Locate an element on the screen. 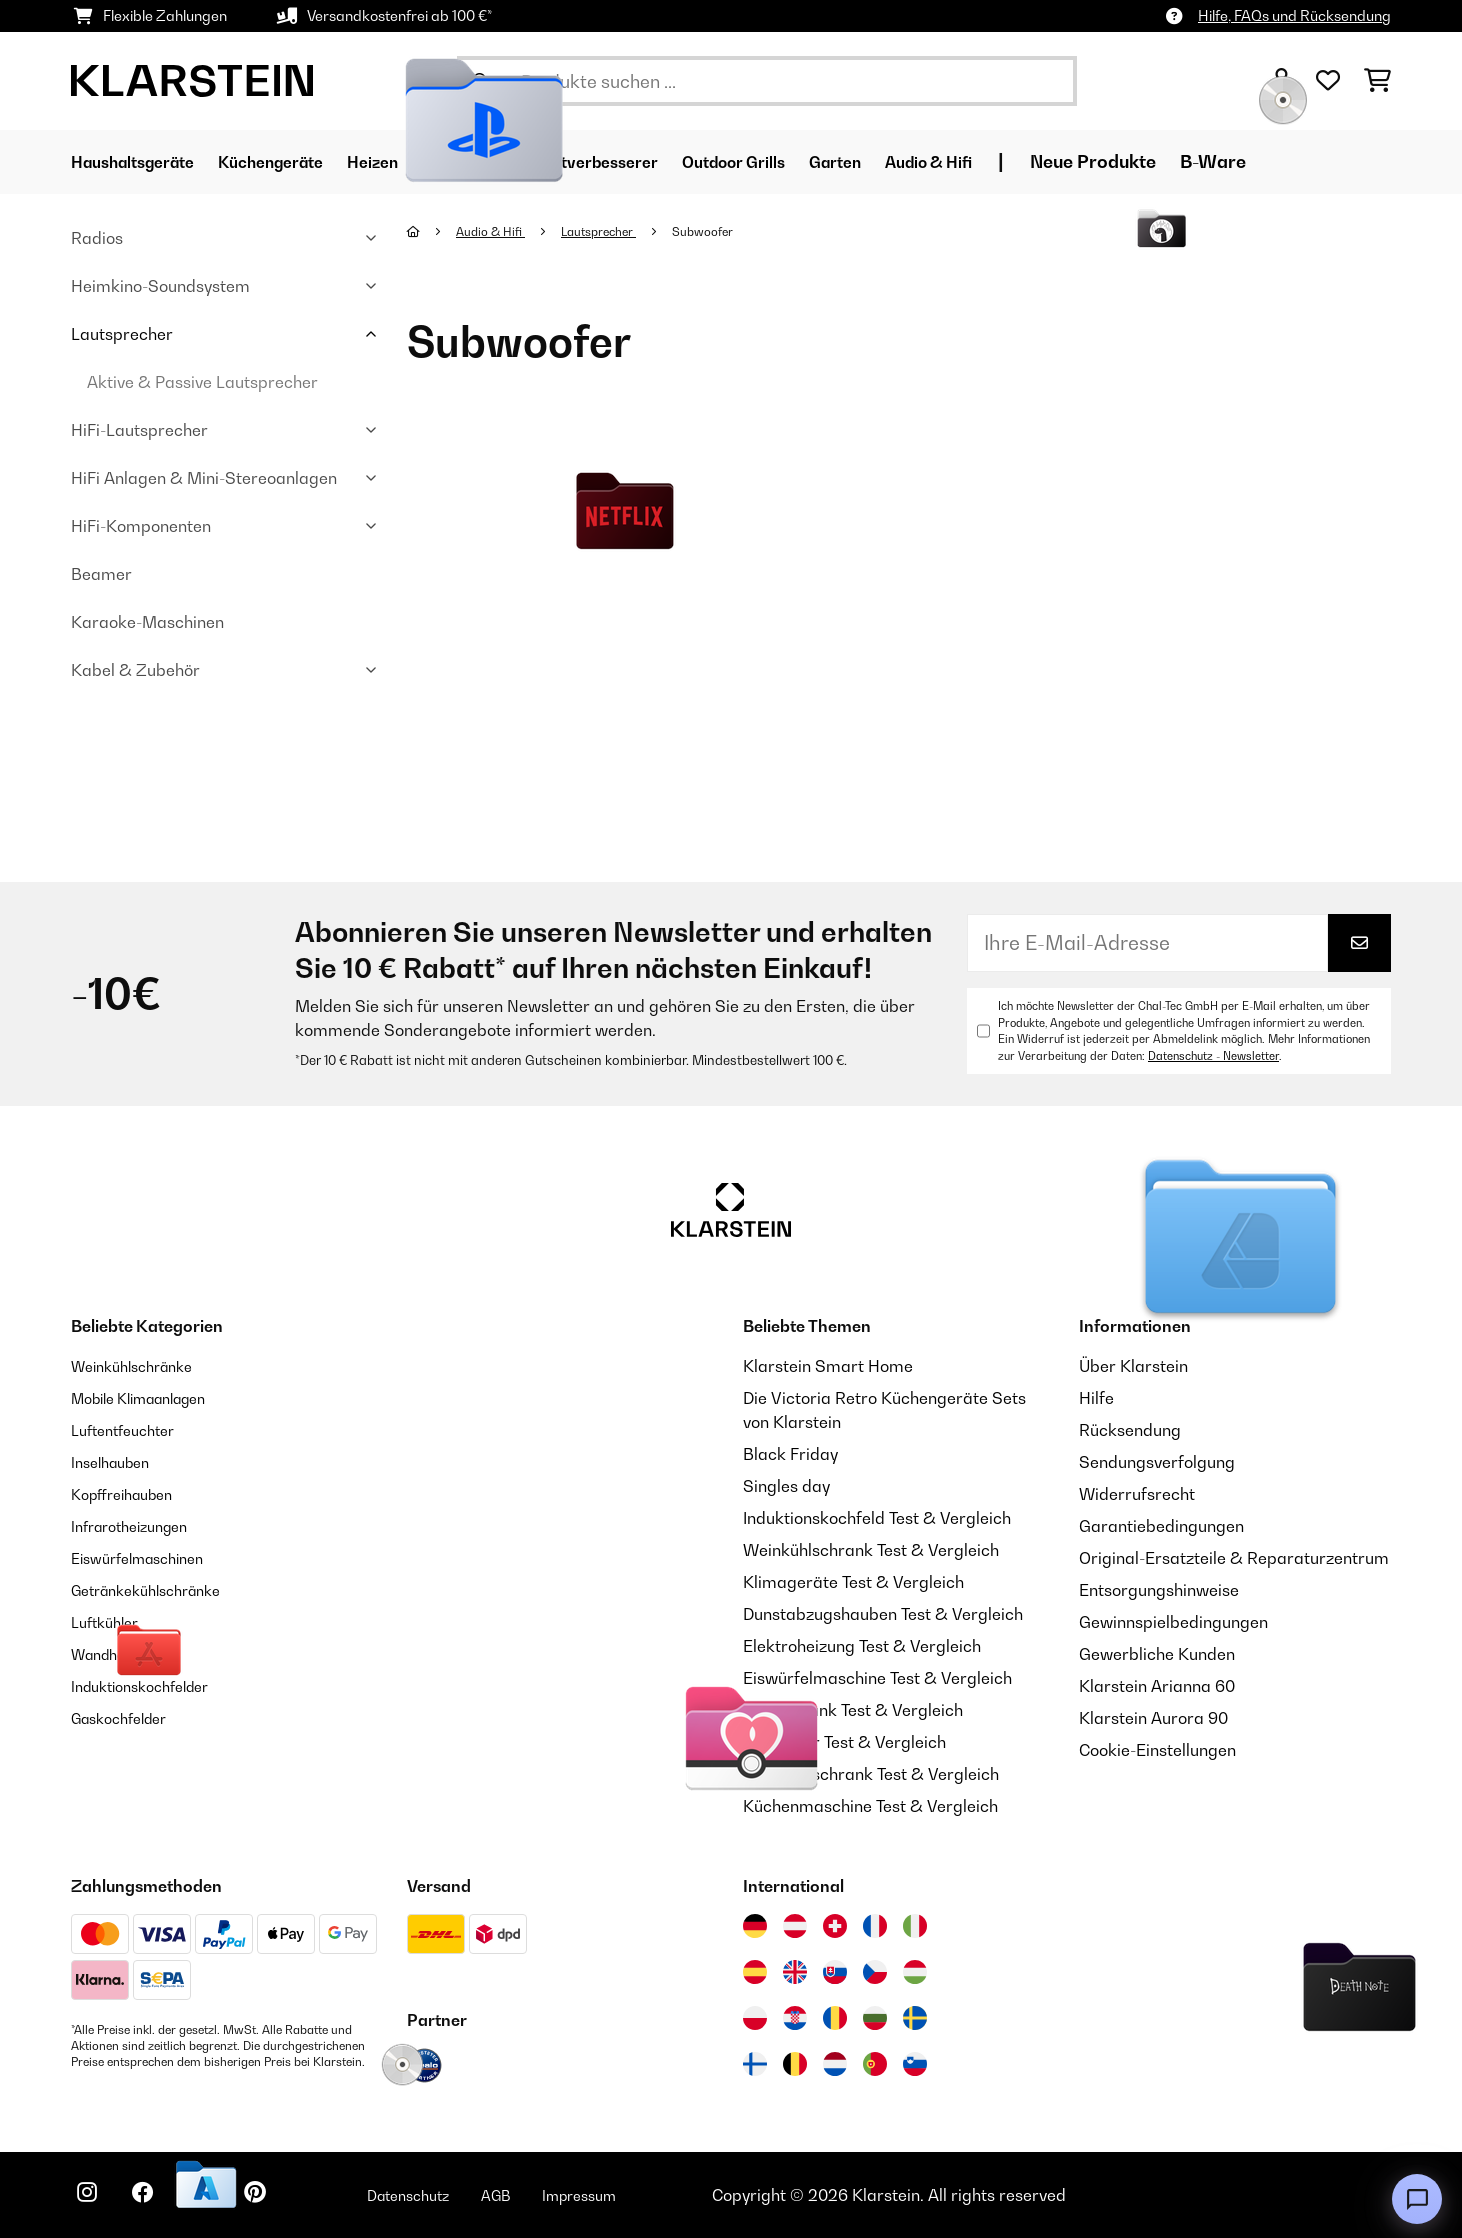  open Affinity Designer project files folder is located at coordinates (1240, 1236).